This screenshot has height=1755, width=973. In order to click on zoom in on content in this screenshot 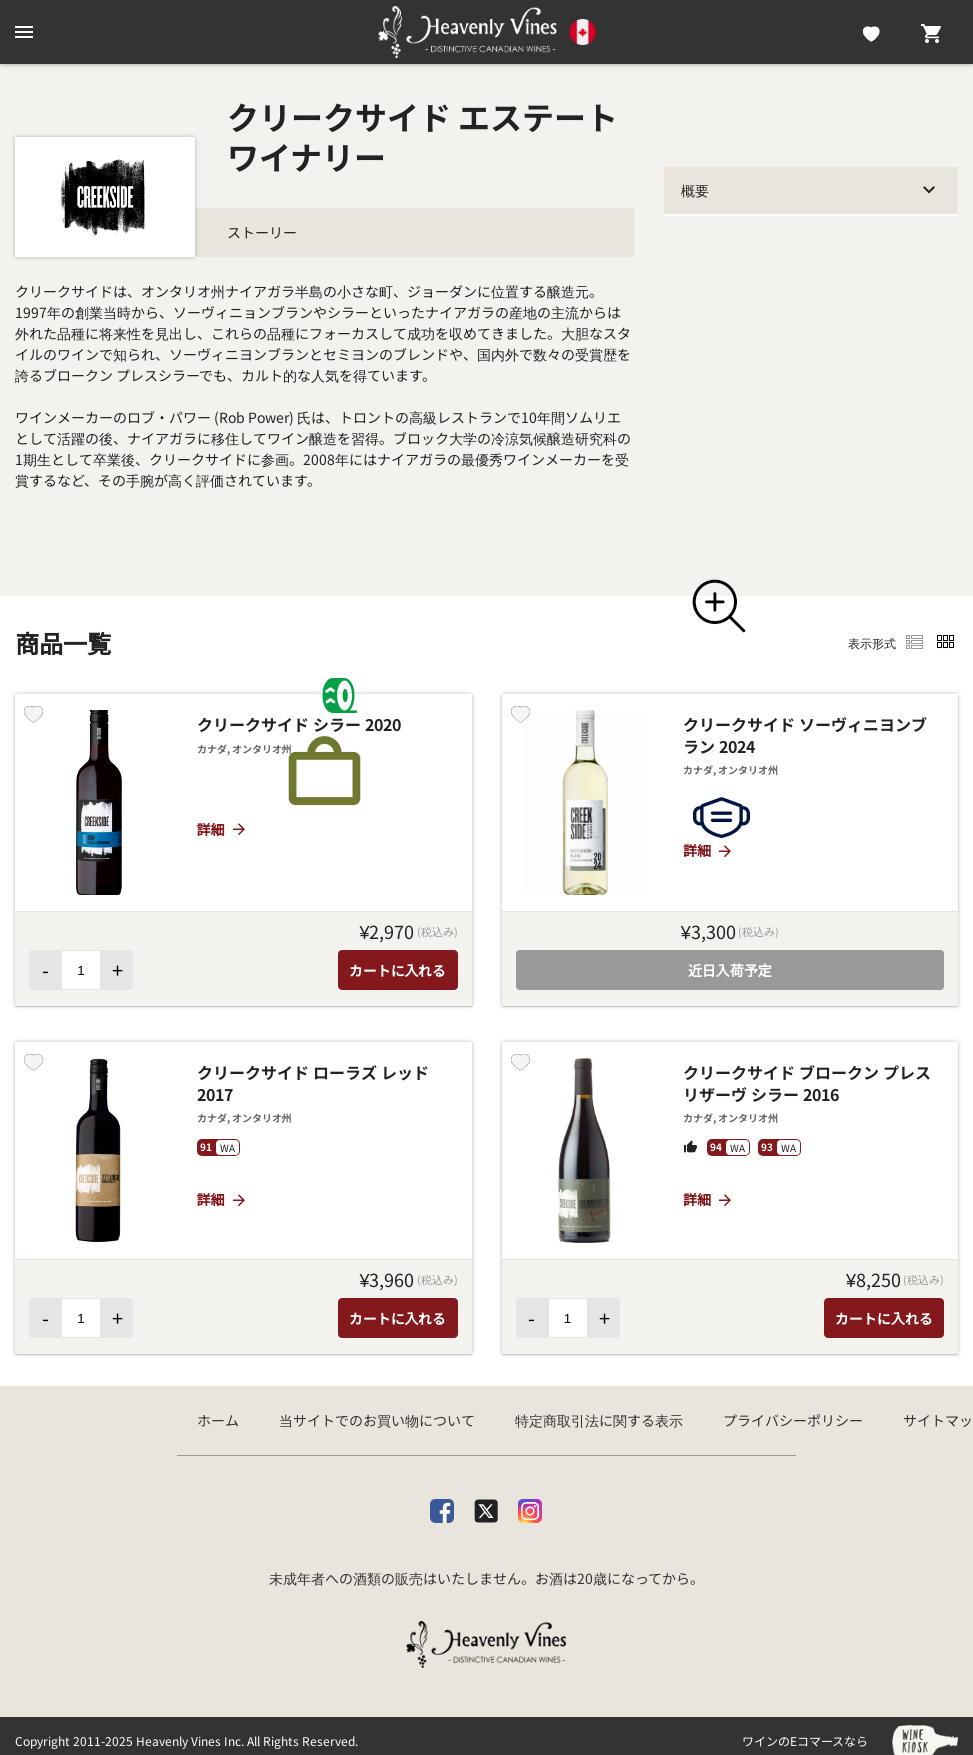, I will do `click(719, 606)`.